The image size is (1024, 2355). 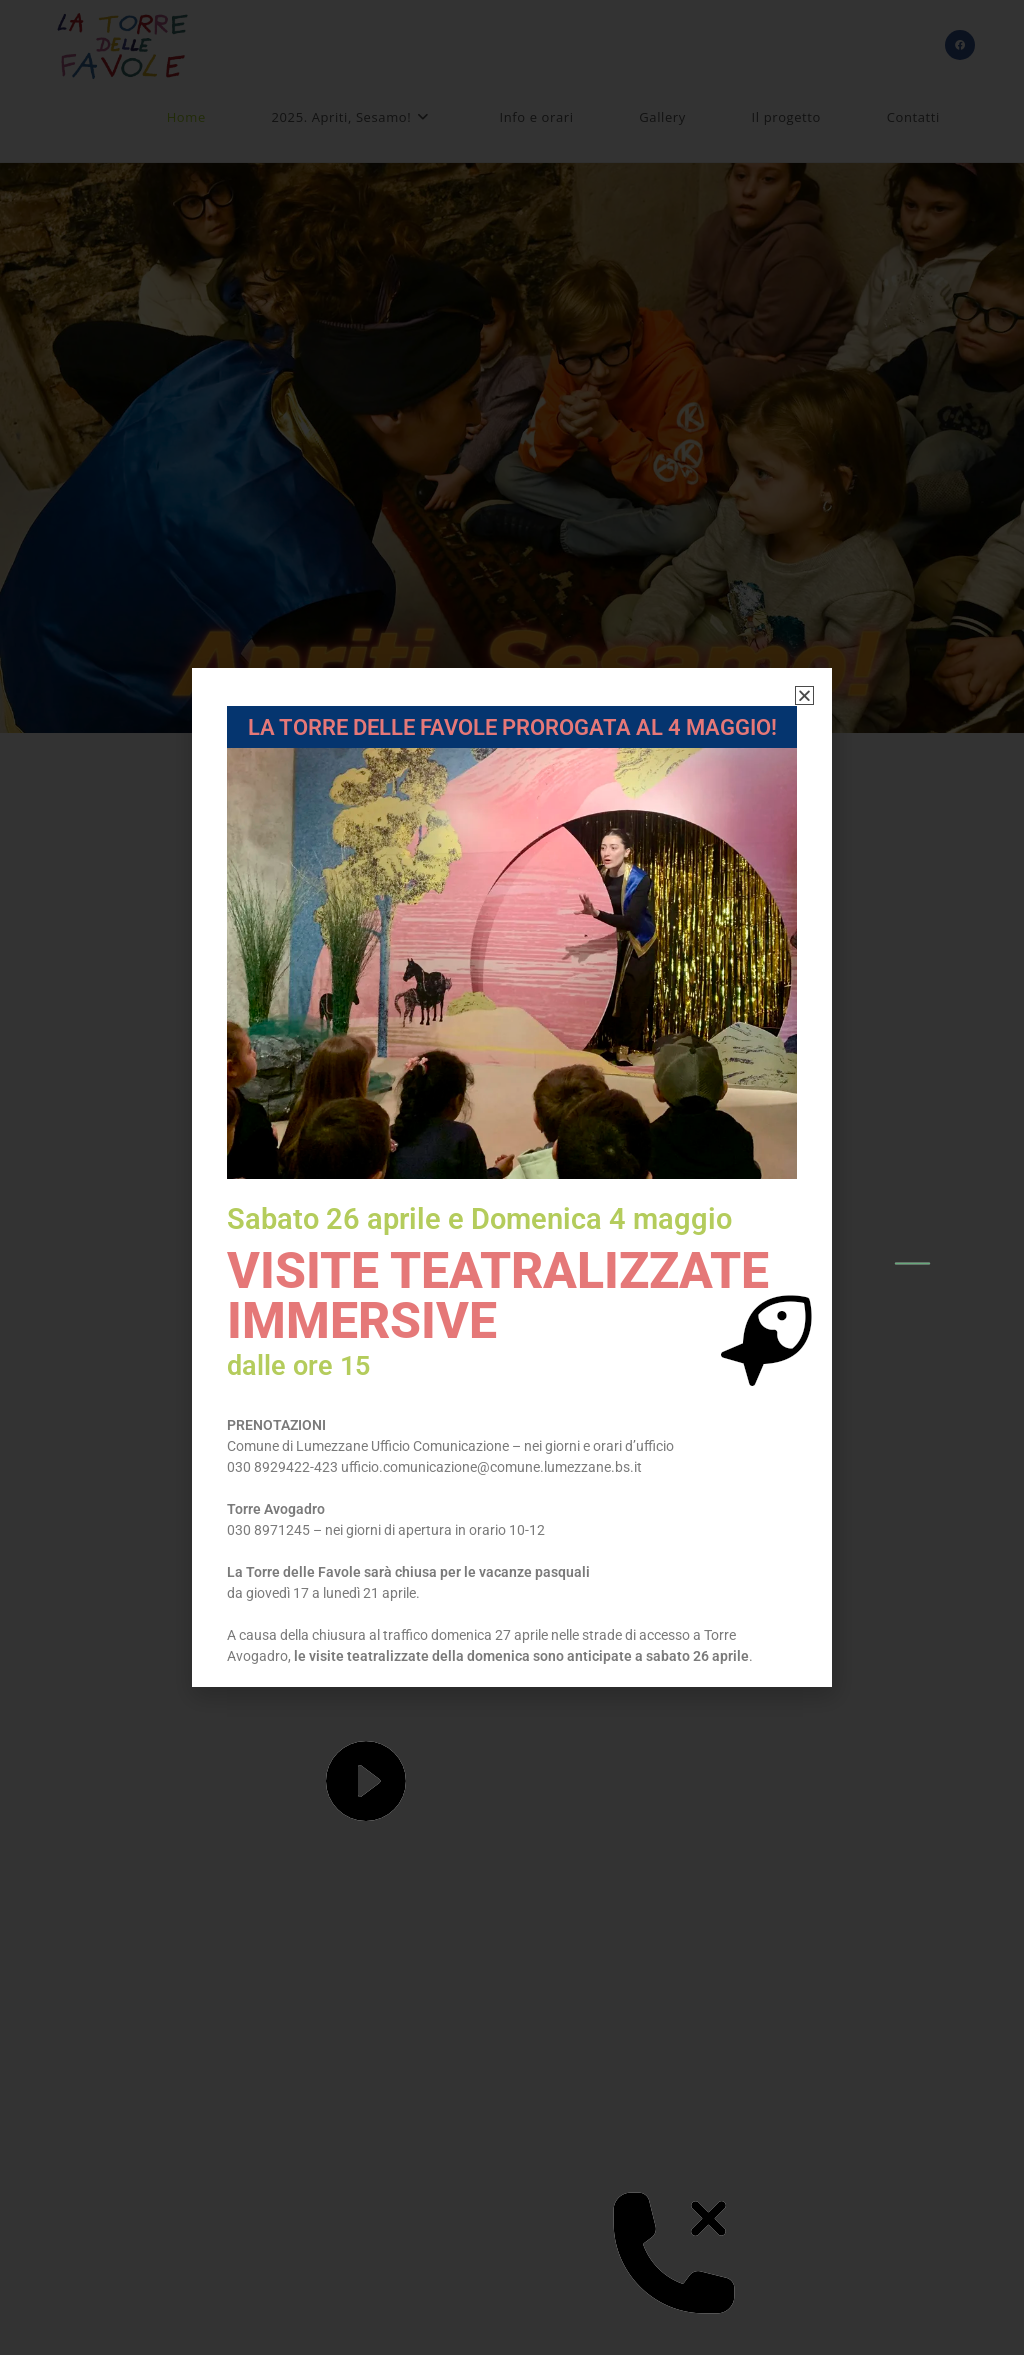 I want to click on decrease quantity or value, so click(x=912, y=1263).